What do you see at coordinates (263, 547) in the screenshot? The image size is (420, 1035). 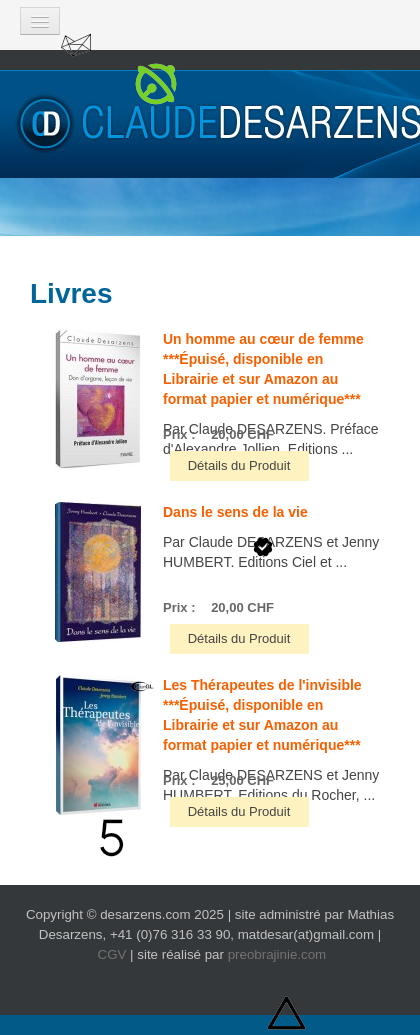 I see `indicates a verified account or profile` at bounding box center [263, 547].